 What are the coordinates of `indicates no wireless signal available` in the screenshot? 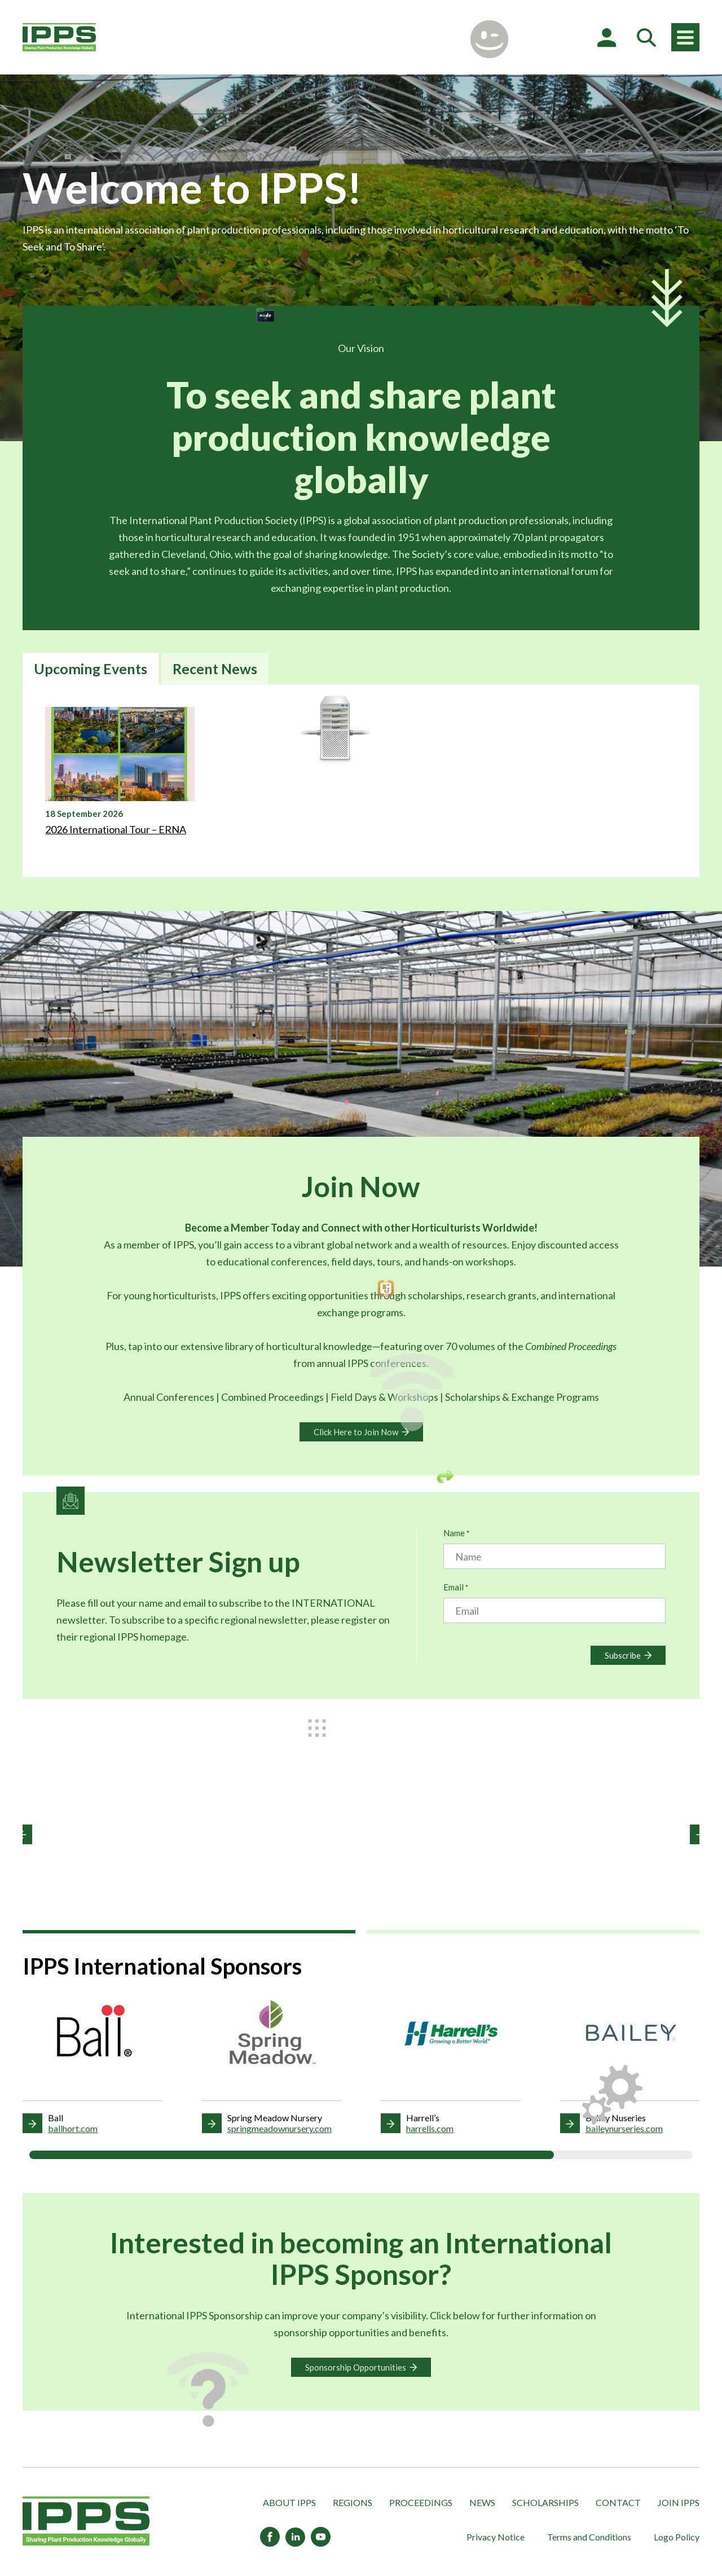 It's located at (412, 1389).